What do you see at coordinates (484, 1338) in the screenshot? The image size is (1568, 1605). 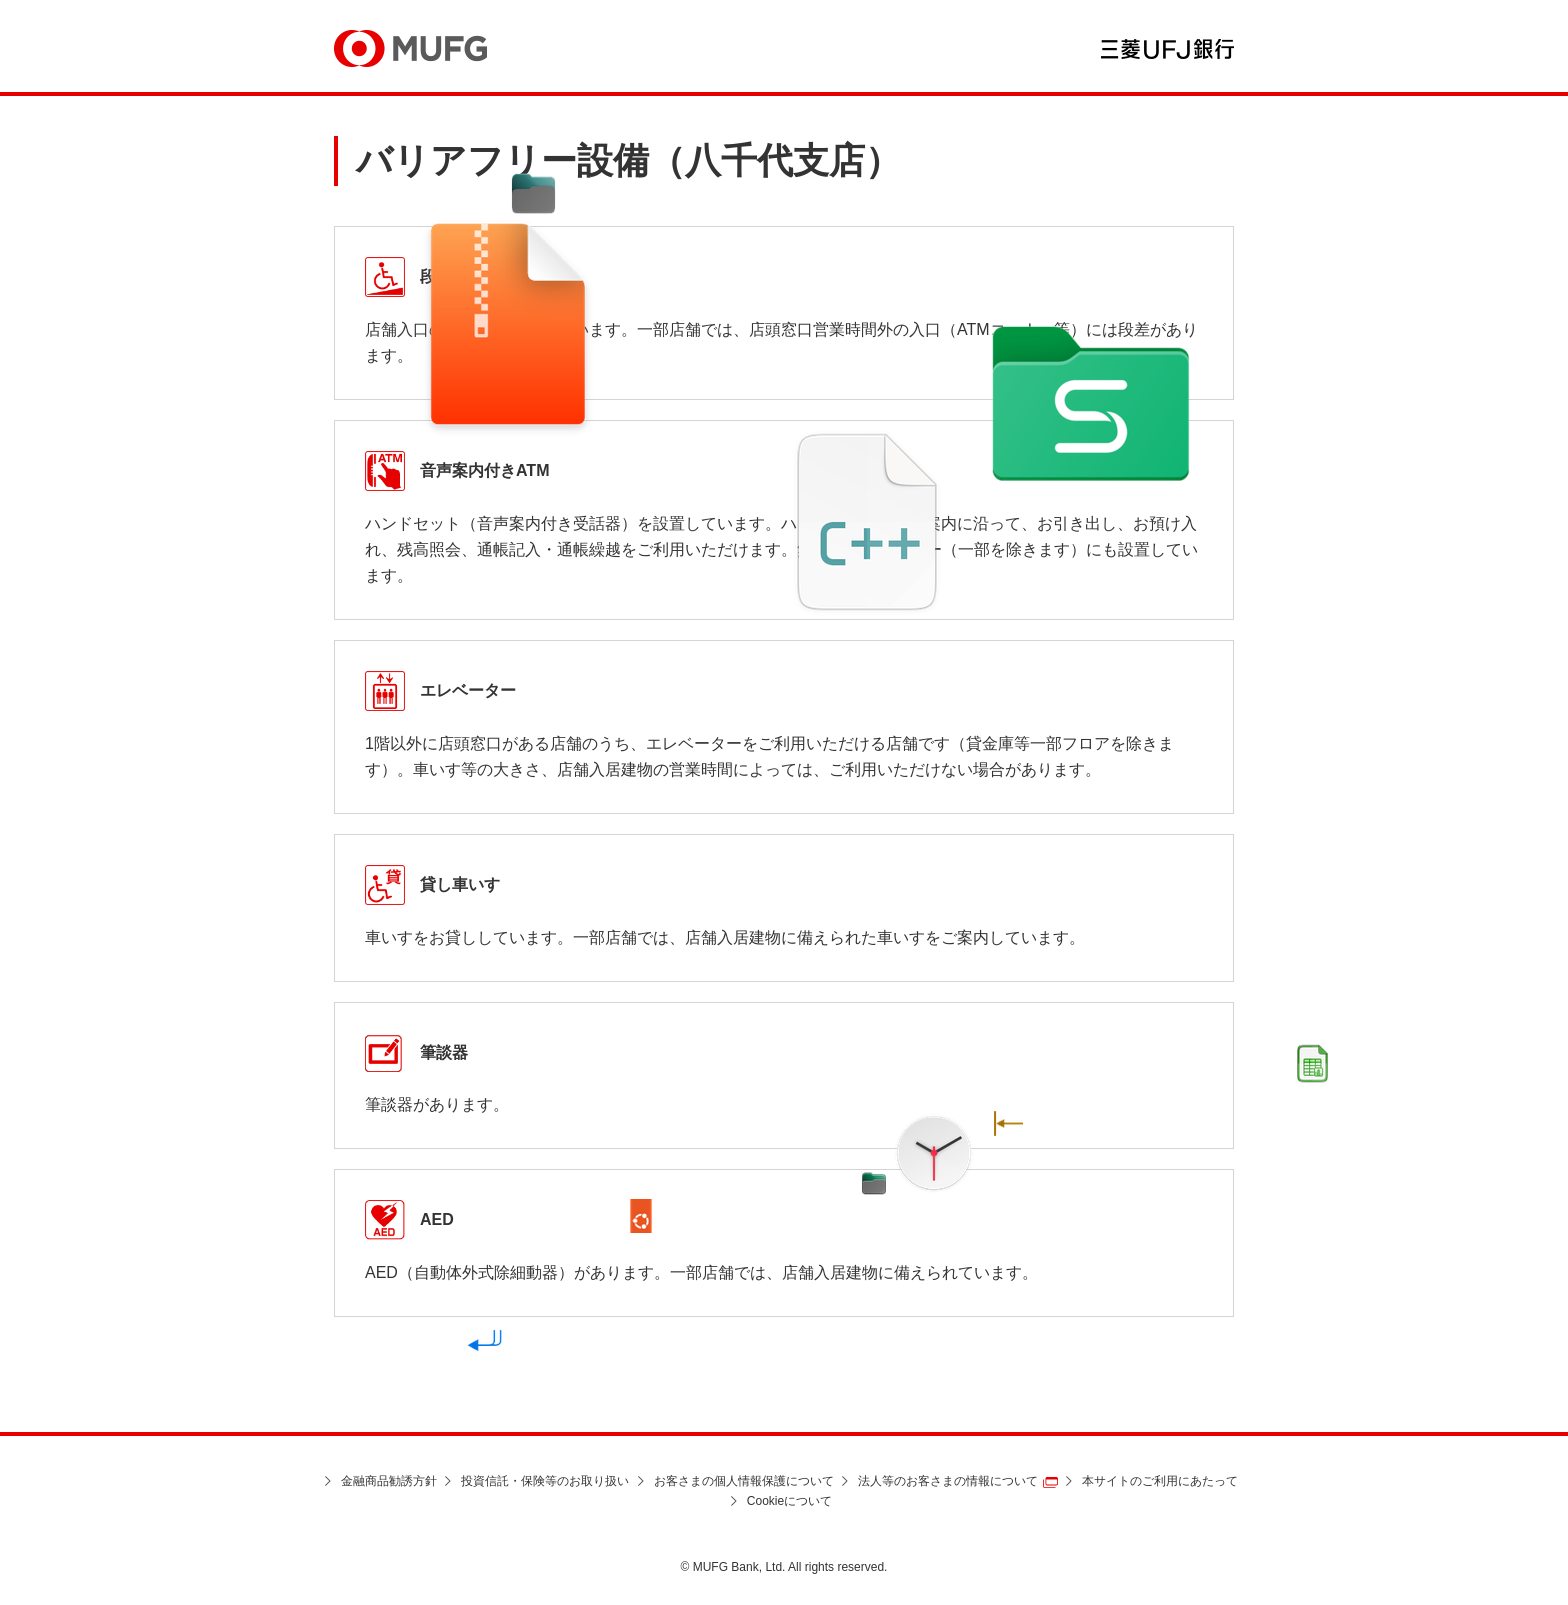 I see `reply to all recipients of an email` at bounding box center [484, 1338].